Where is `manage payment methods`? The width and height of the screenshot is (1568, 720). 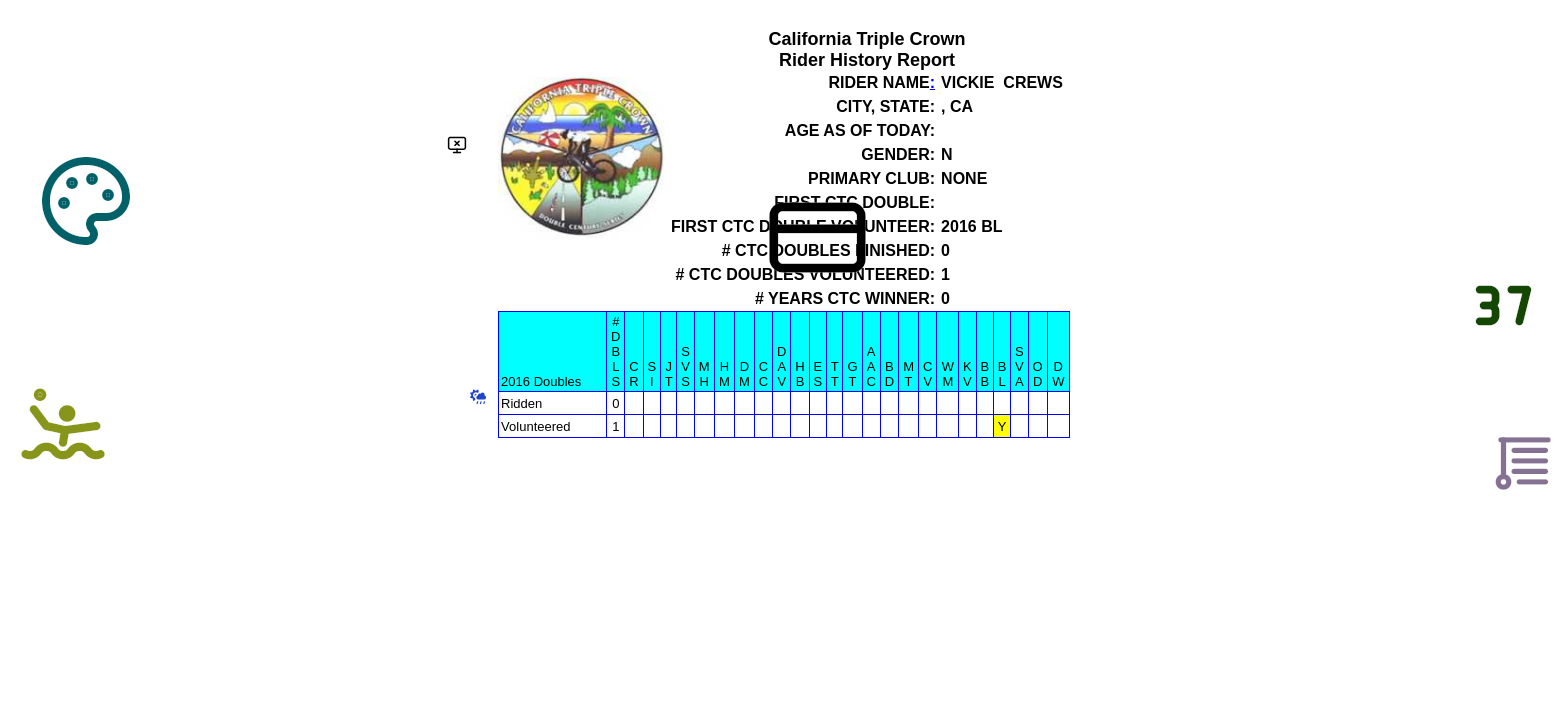 manage payment methods is located at coordinates (817, 237).